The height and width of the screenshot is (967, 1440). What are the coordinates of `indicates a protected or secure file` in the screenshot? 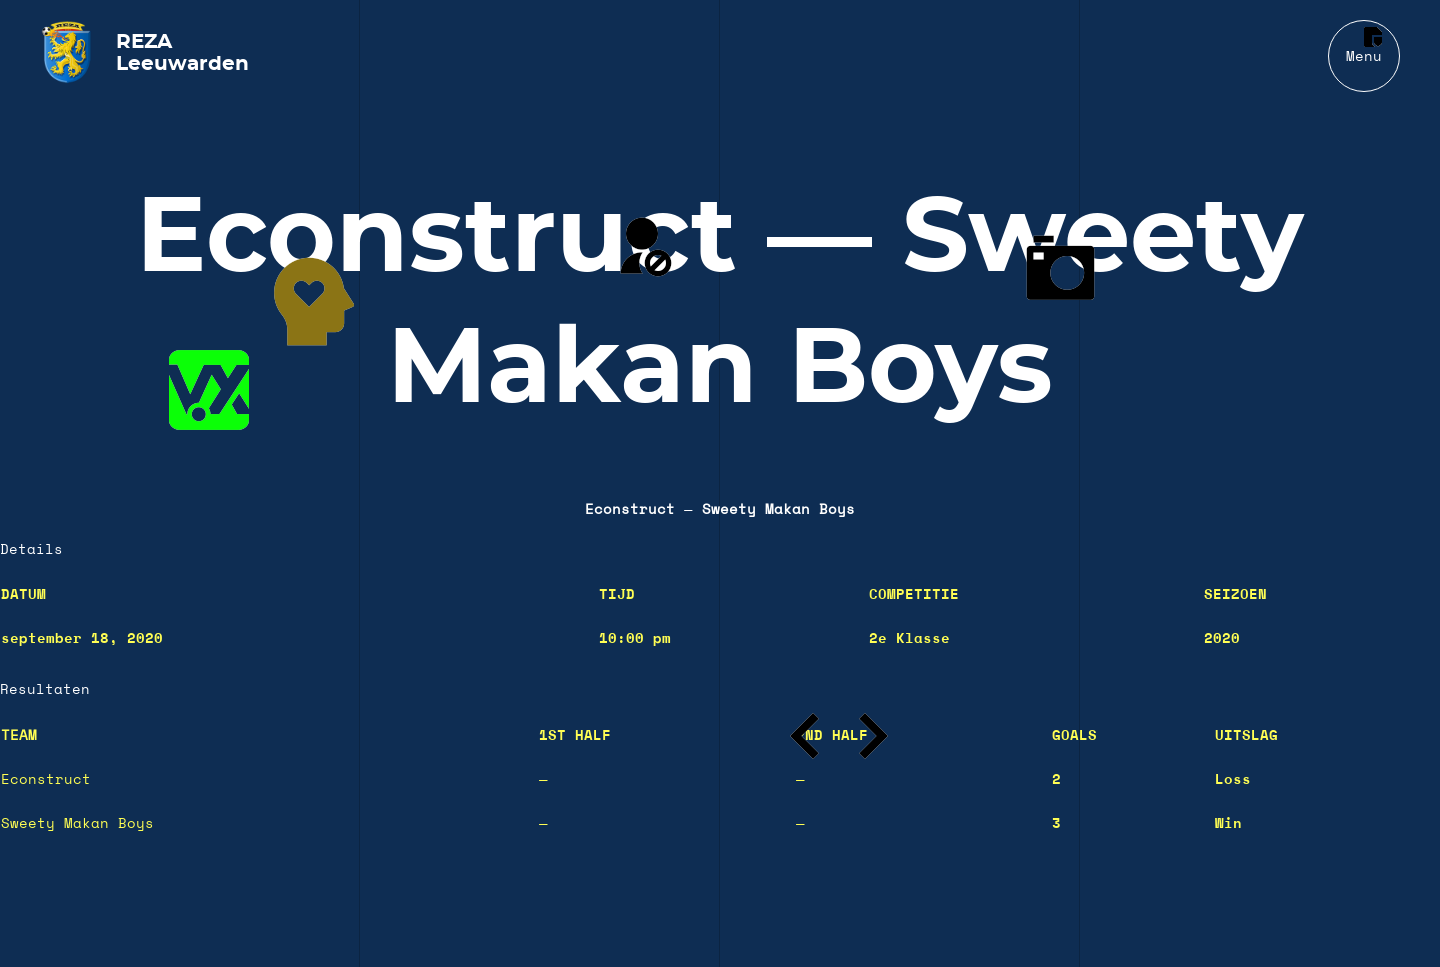 It's located at (1373, 37).